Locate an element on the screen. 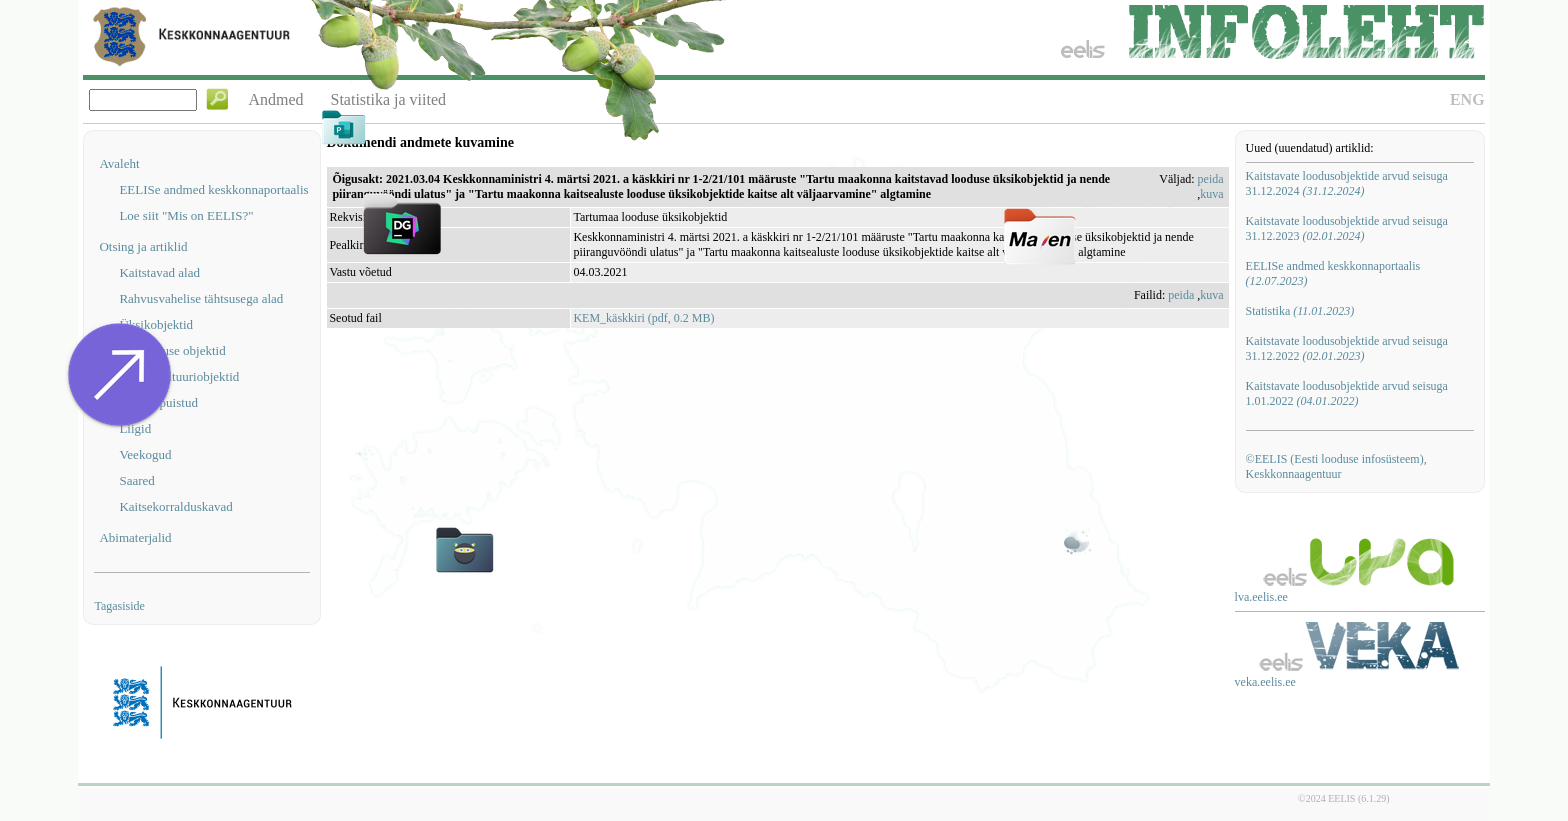 The image size is (1568, 821). indicates a symbolic link or shortcut to another file is located at coordinates (119, 374).